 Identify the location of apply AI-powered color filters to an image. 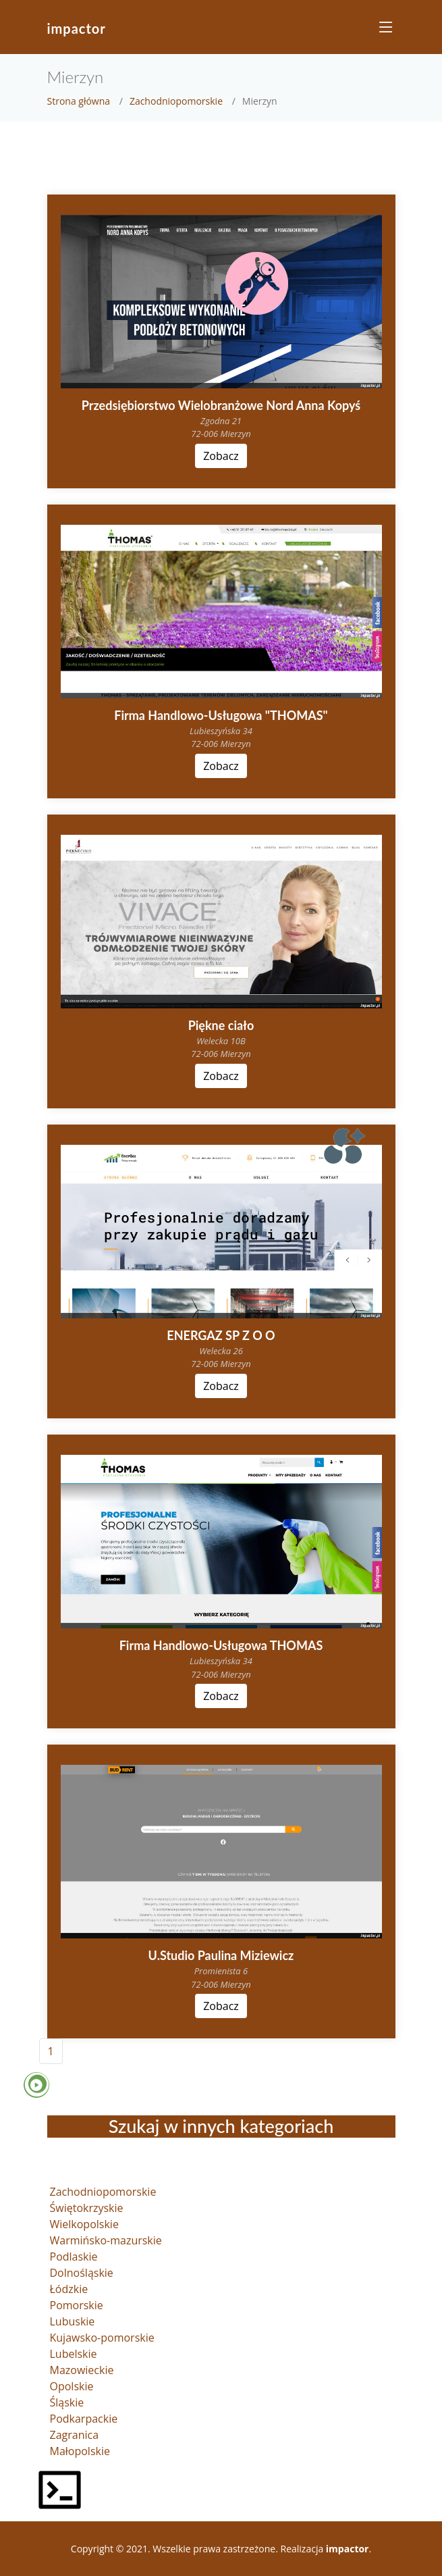
(343, 1149).